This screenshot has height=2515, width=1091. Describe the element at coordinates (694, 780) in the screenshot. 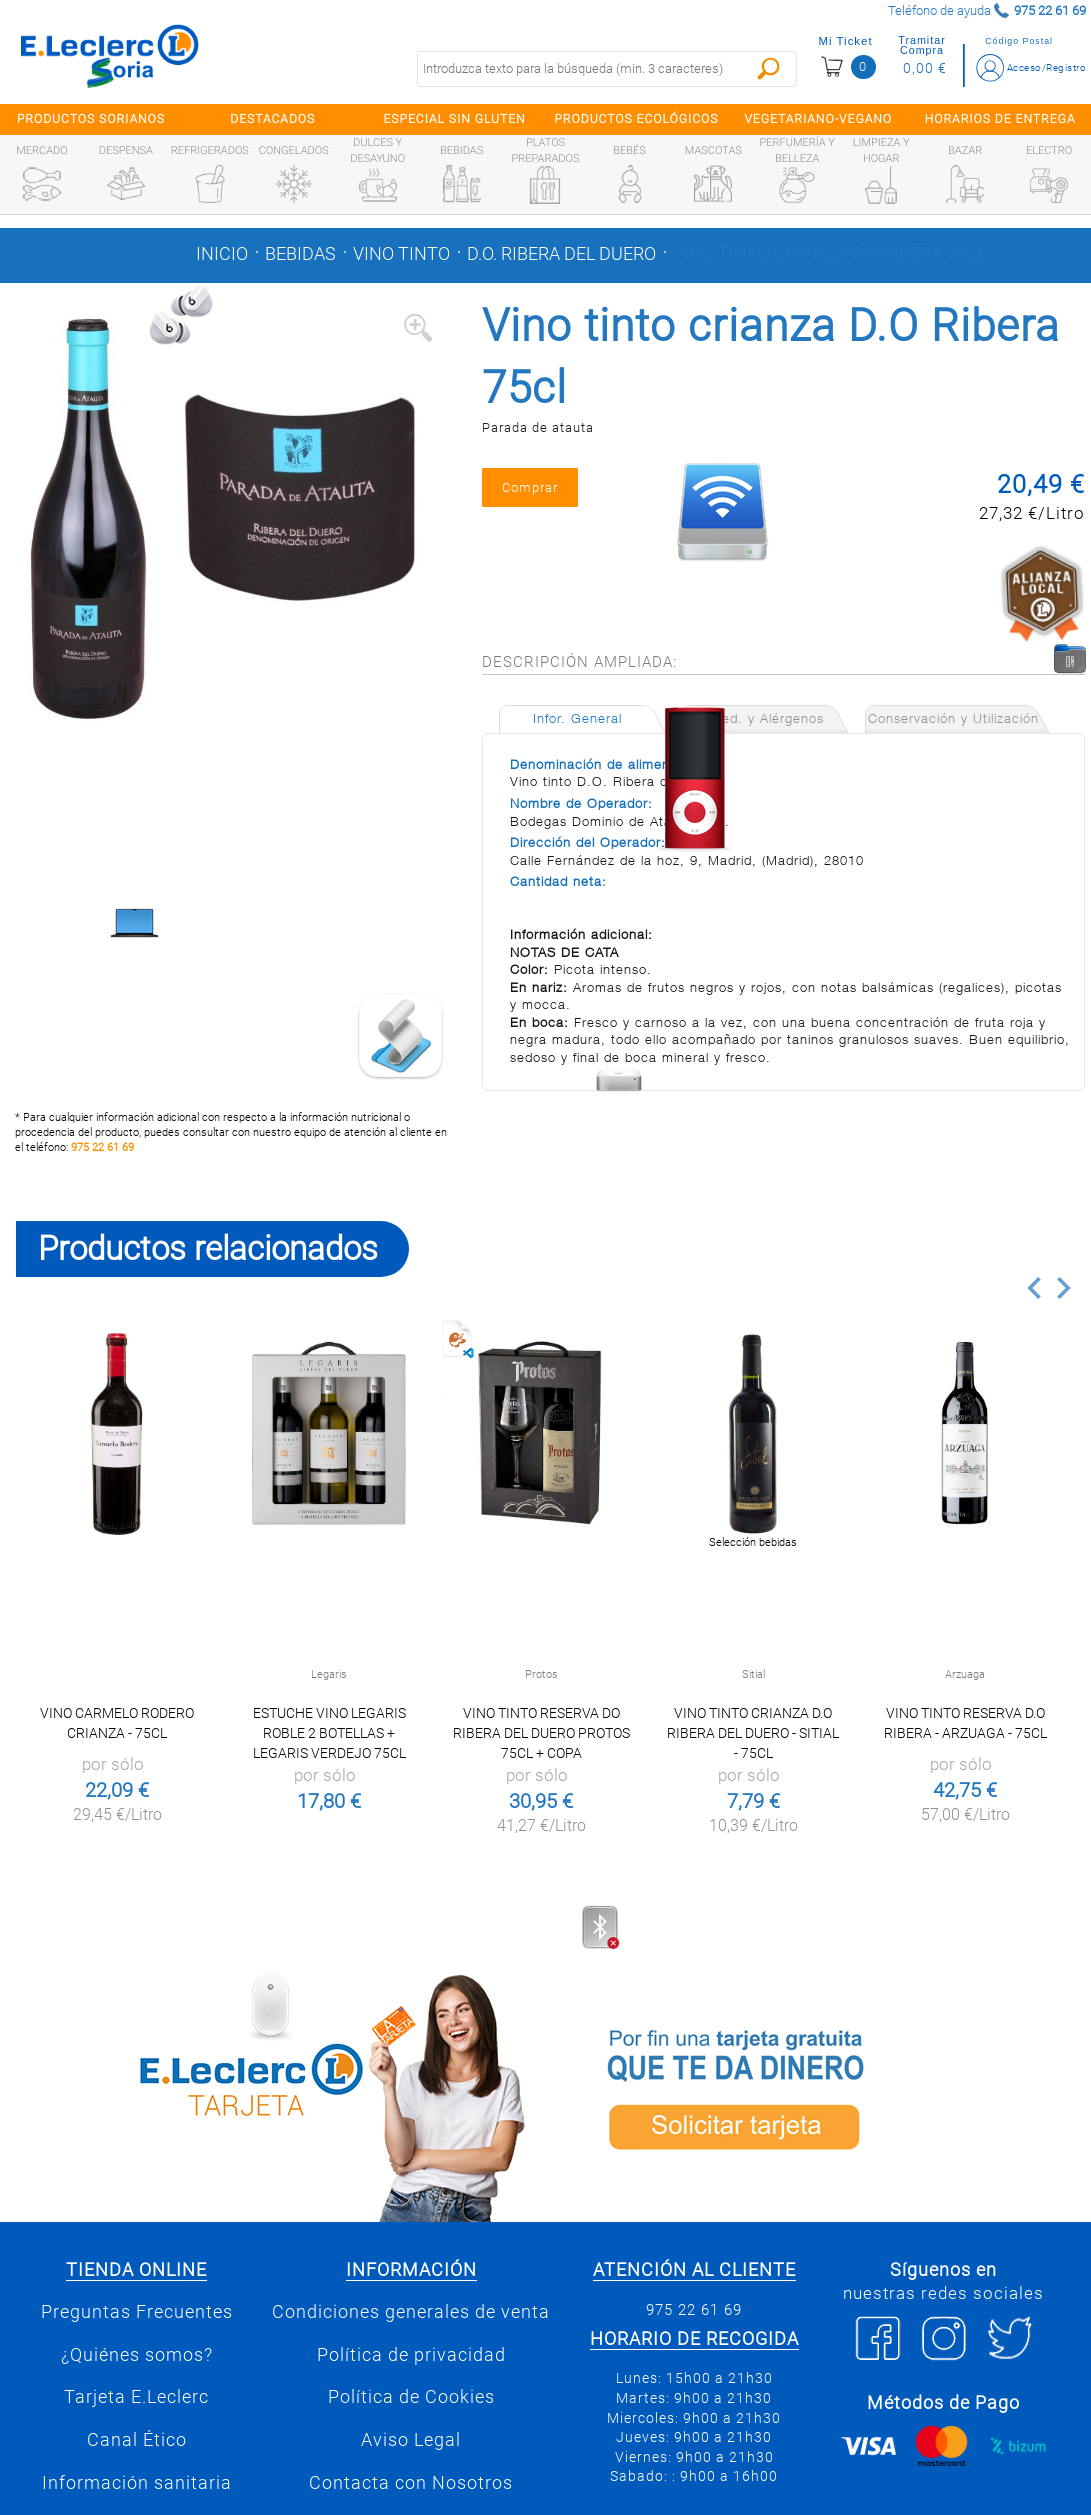

I see `sync music to your iPod nano` at that location.